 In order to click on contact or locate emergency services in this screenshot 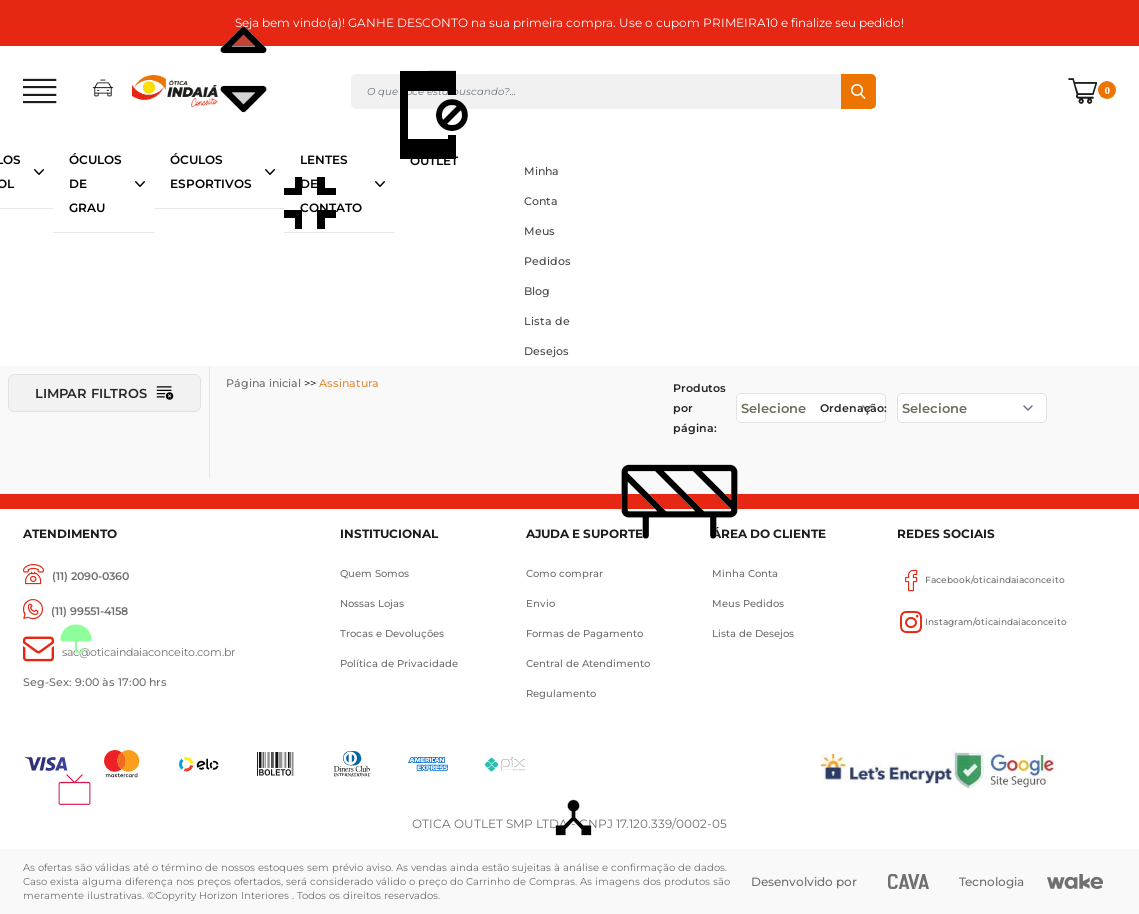, I will do `click(103, 89)`.